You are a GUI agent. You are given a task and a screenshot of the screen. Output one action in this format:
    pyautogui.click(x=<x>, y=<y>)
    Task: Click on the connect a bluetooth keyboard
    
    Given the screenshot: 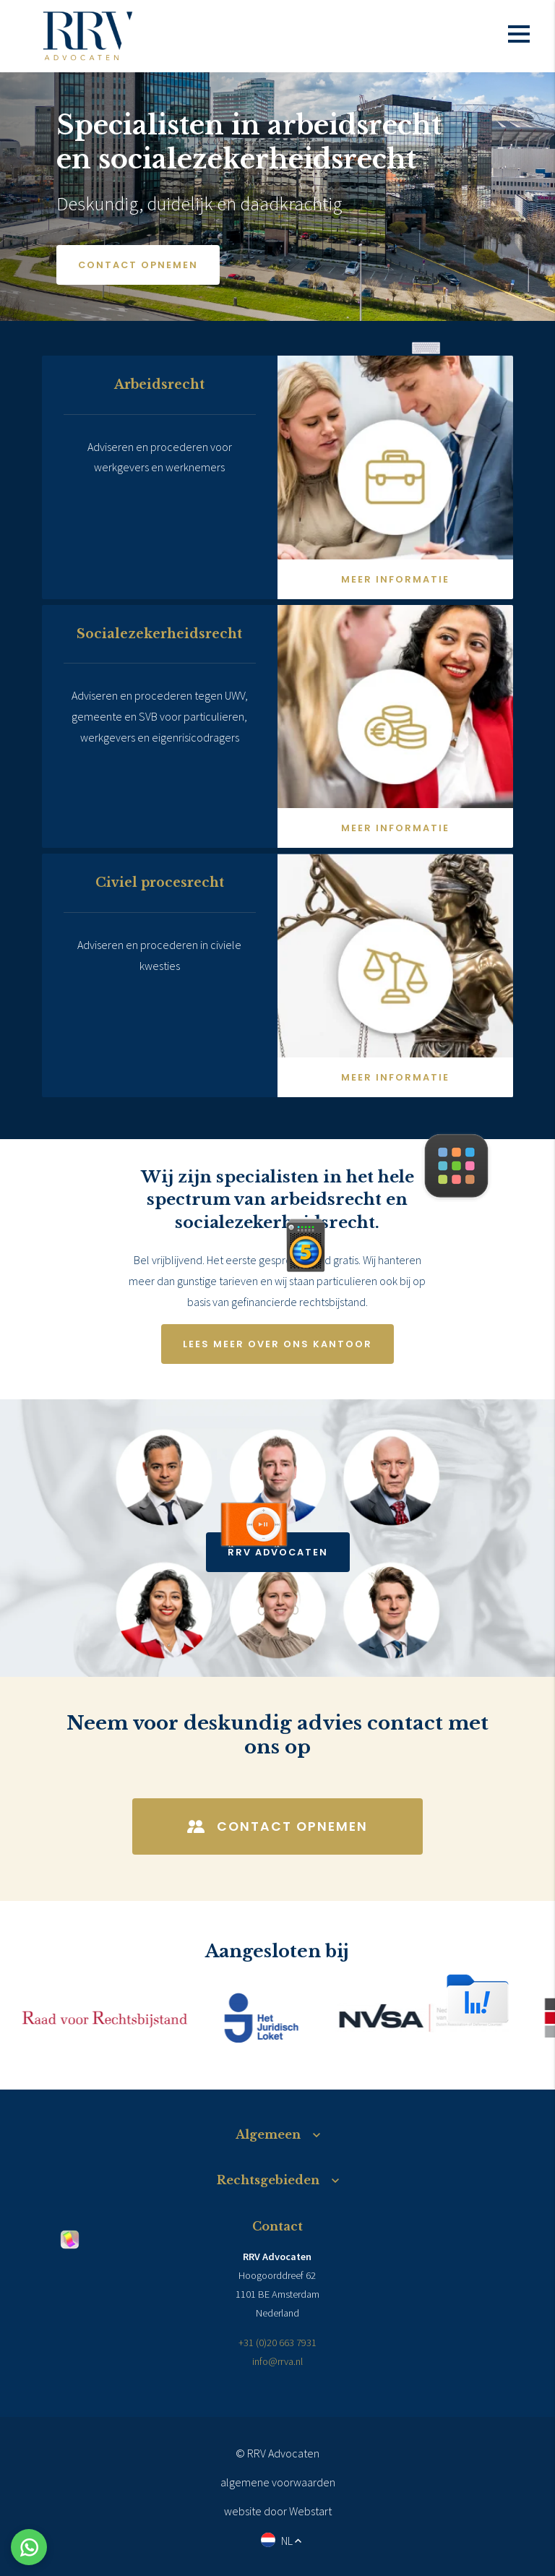 What is the action you would take?
    pyautogui.click(x=426, y=348)
    